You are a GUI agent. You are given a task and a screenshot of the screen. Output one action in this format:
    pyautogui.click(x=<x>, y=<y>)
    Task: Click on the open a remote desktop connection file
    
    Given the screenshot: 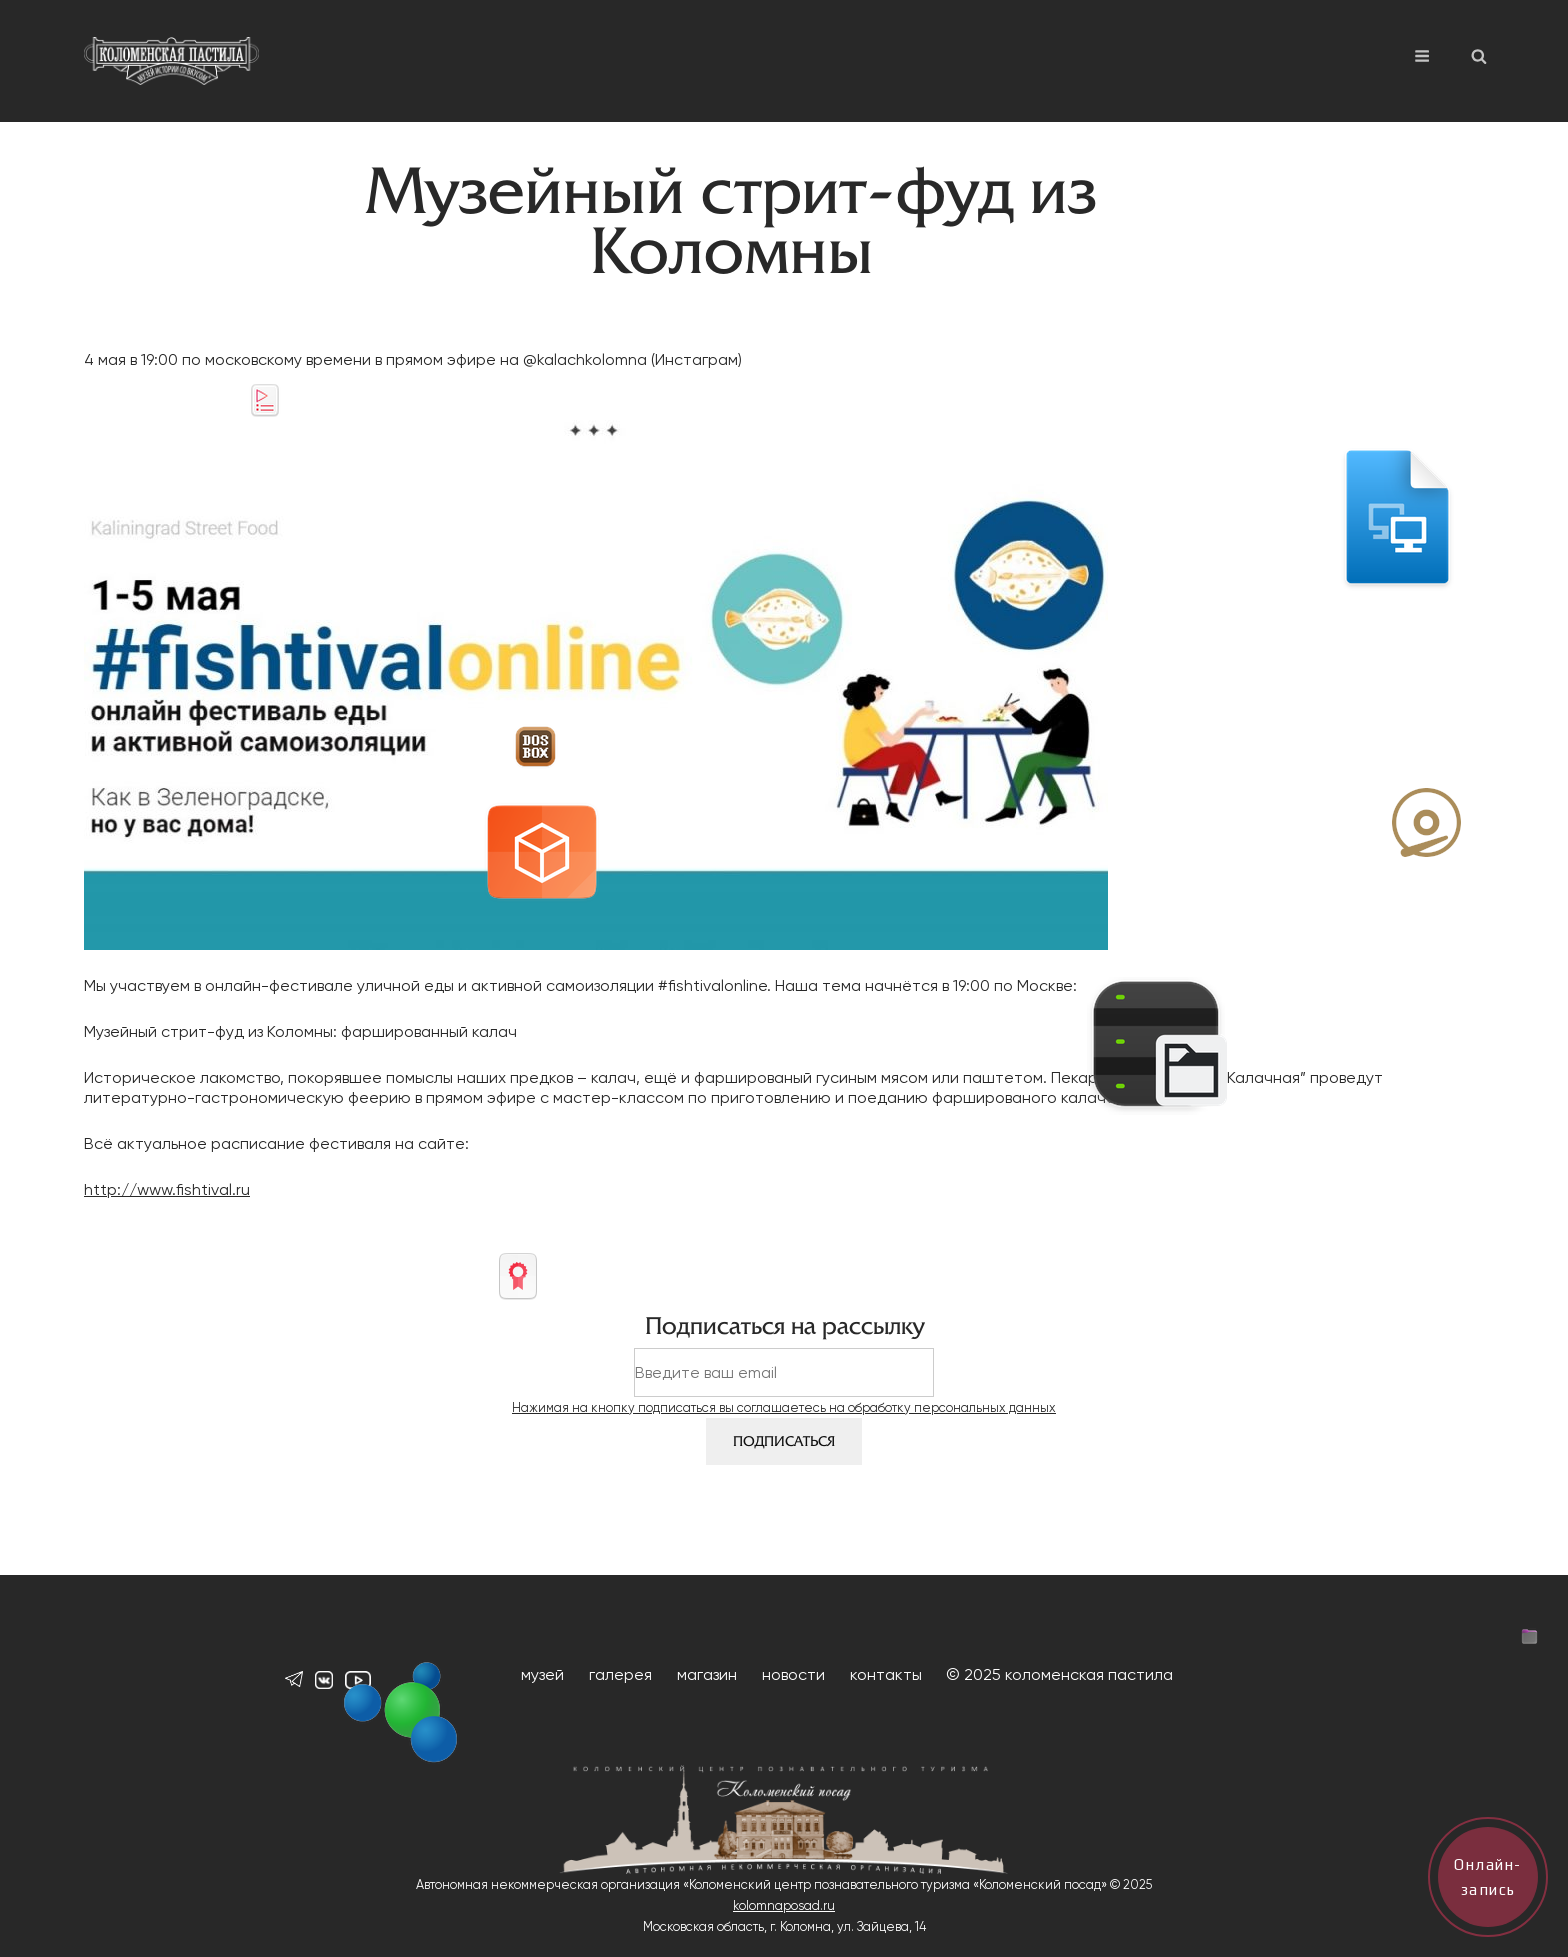 What is the action you would take?
    pyautogui.click(x=1397, y=519)
    